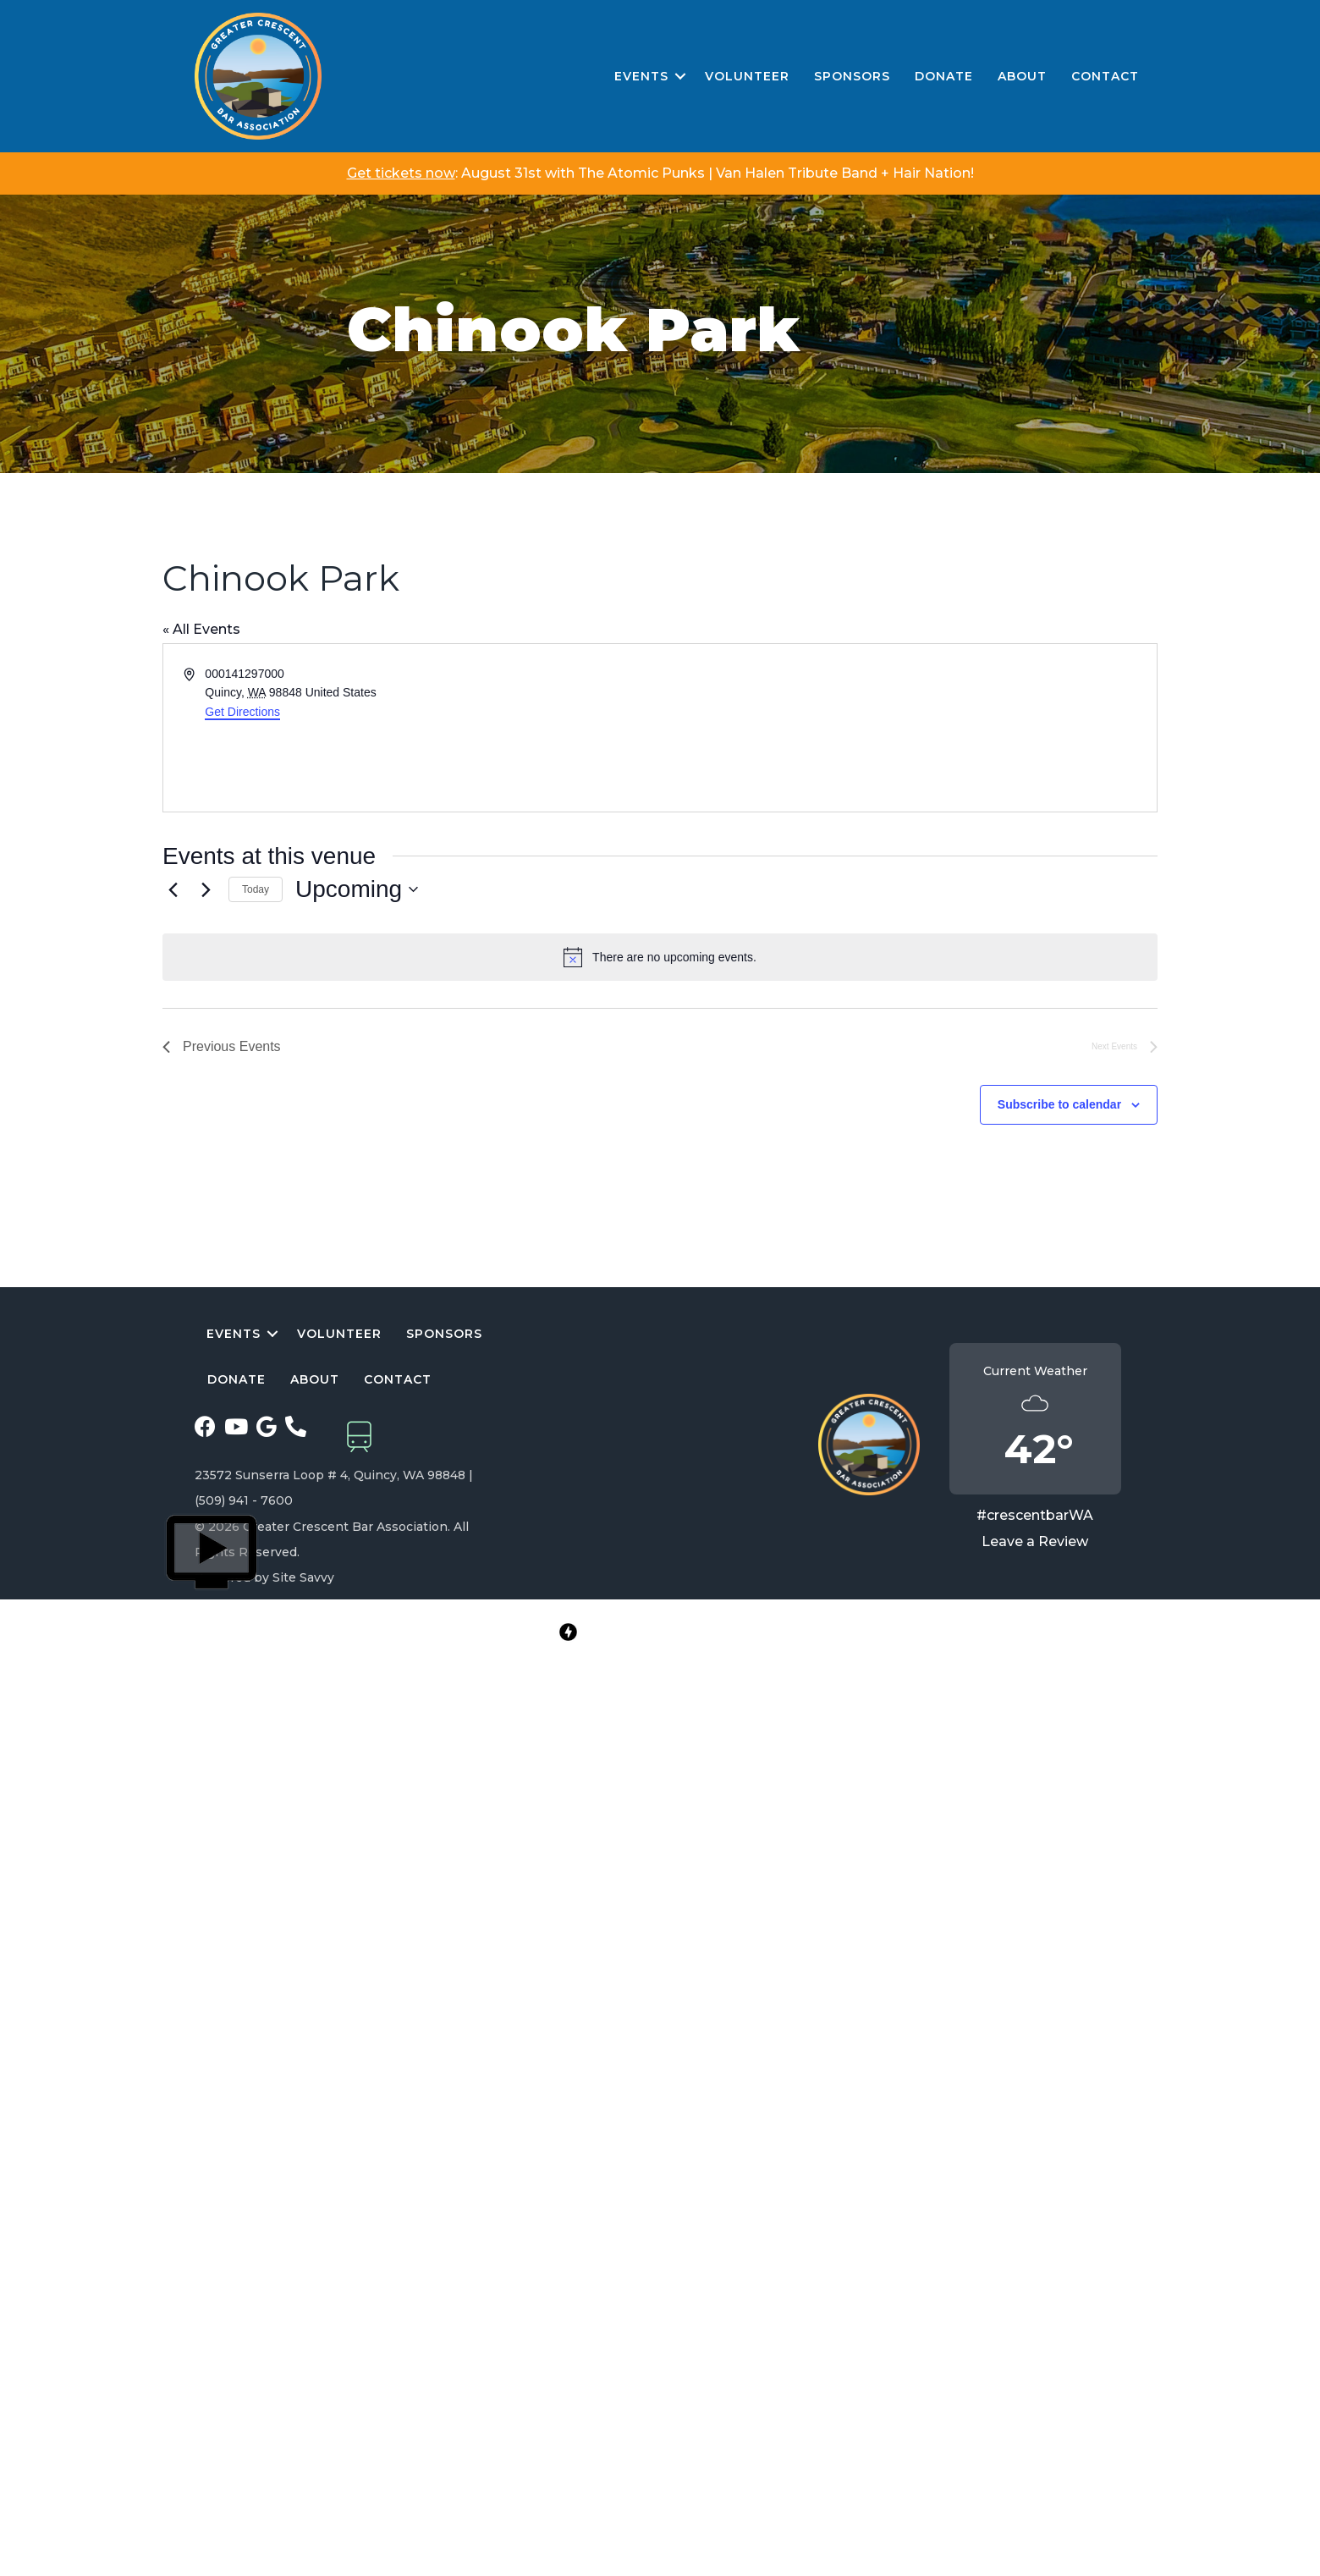 This screenshot has height=2576, width=1320. Describe the element at coordinates (212, 1552) in the screenshot. I see `access on-demand video content` at that location.